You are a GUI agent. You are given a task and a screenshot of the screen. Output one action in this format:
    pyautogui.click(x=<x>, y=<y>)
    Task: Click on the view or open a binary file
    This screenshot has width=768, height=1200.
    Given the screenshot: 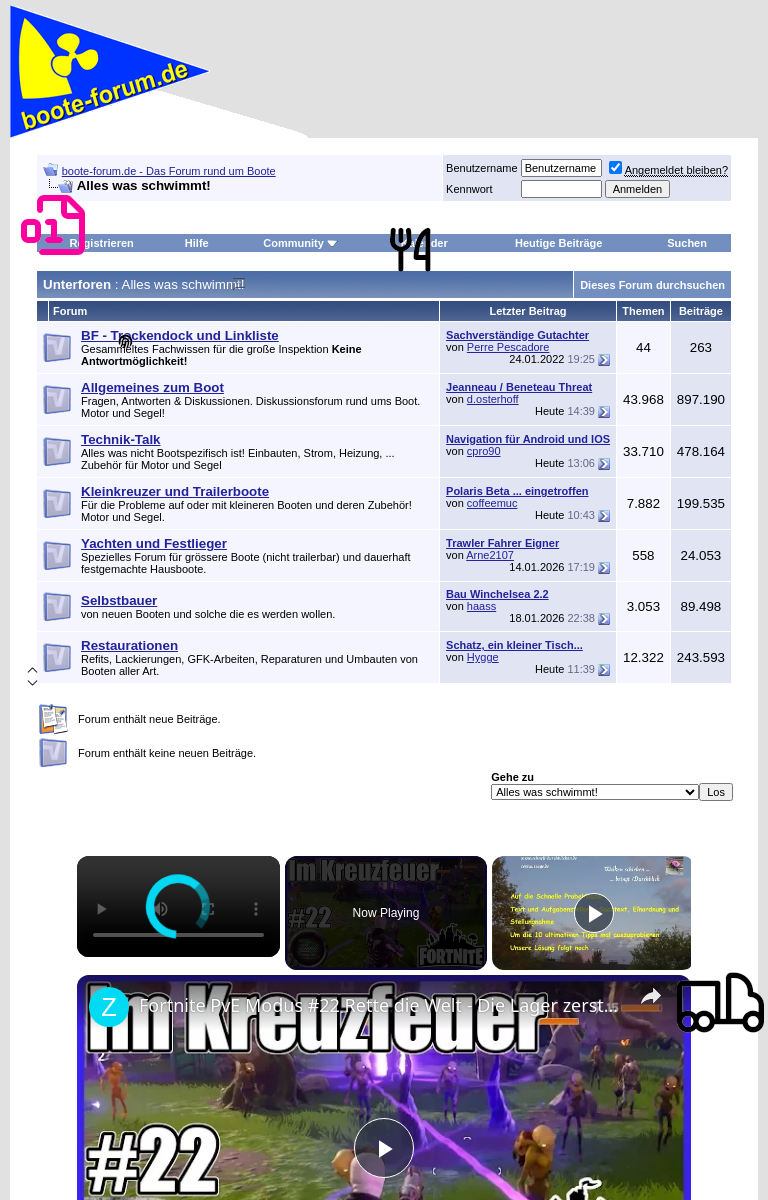 What is the action you would take?
    pyautogui.click(x=53, y=227)
    